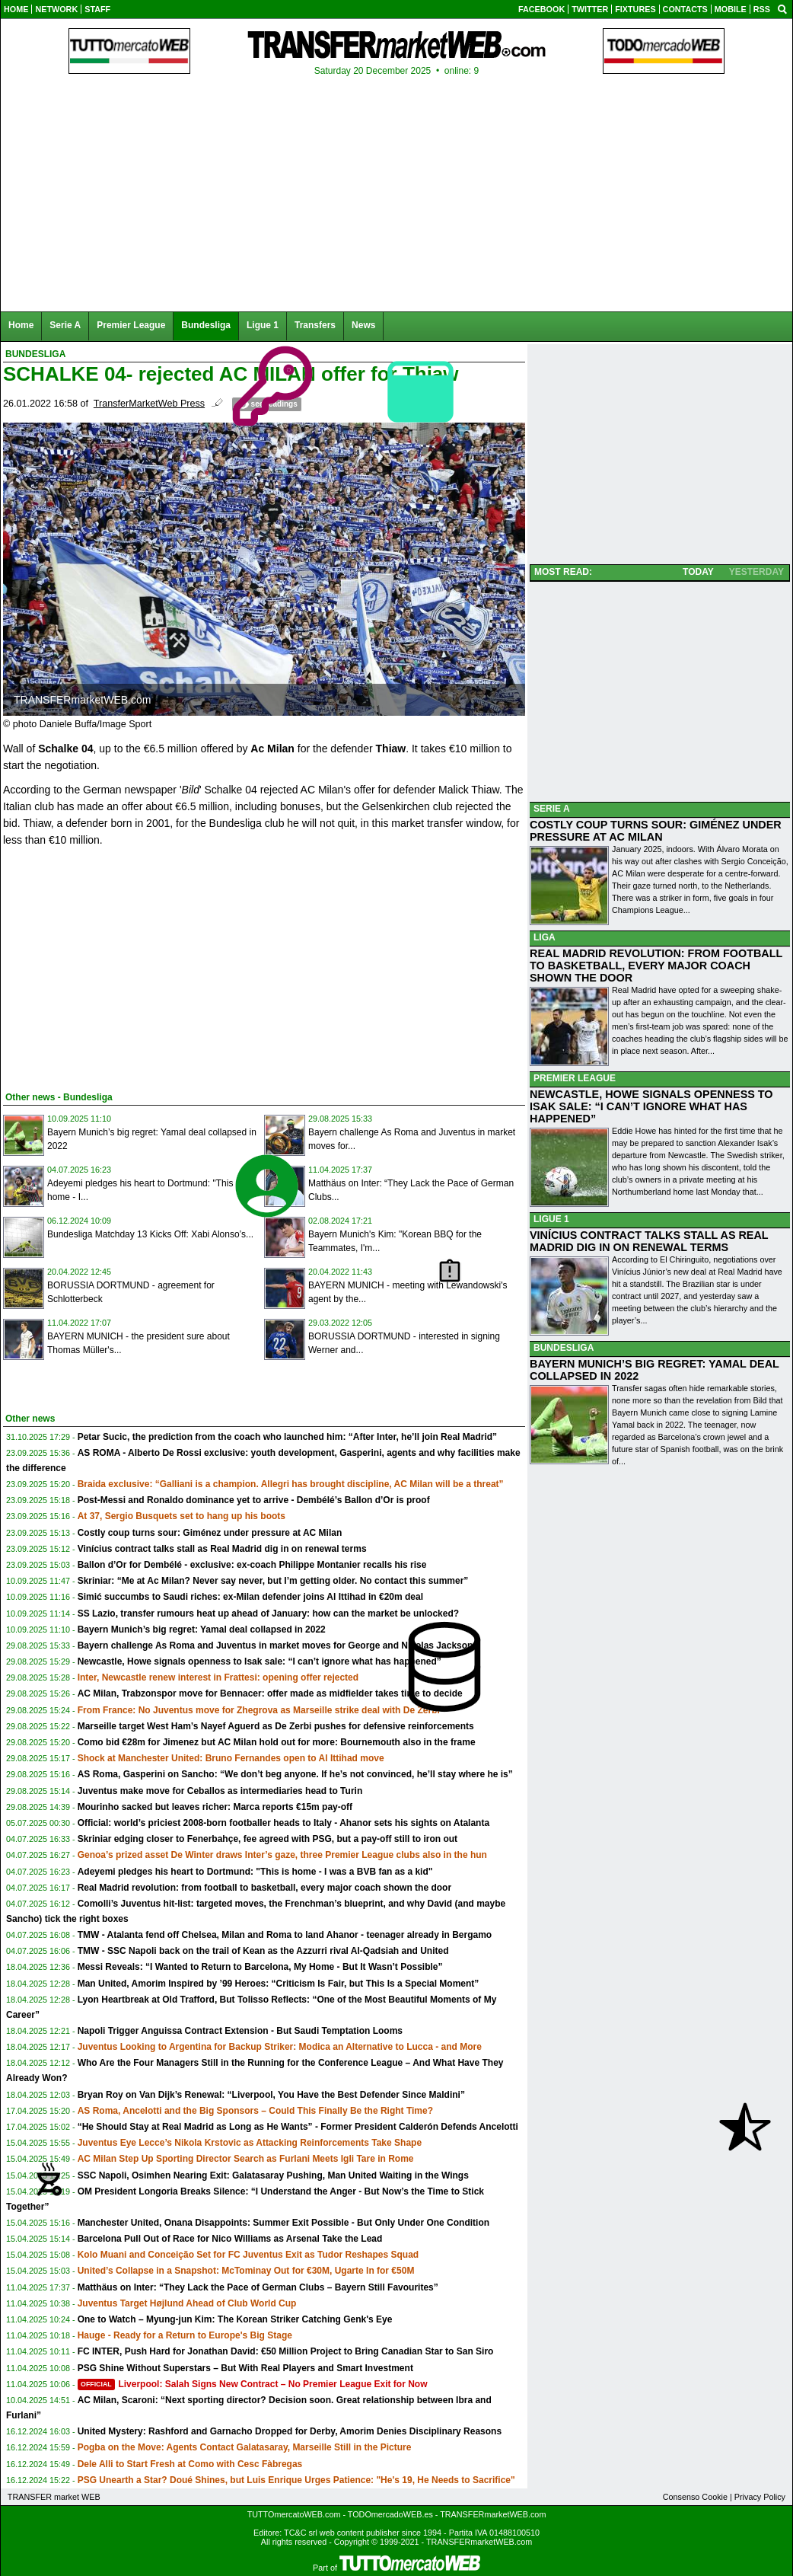  Describe the element at coordinates (49, 2179) in the screenshot. I see `access outdoor cooking or grilling recipes` at that location.